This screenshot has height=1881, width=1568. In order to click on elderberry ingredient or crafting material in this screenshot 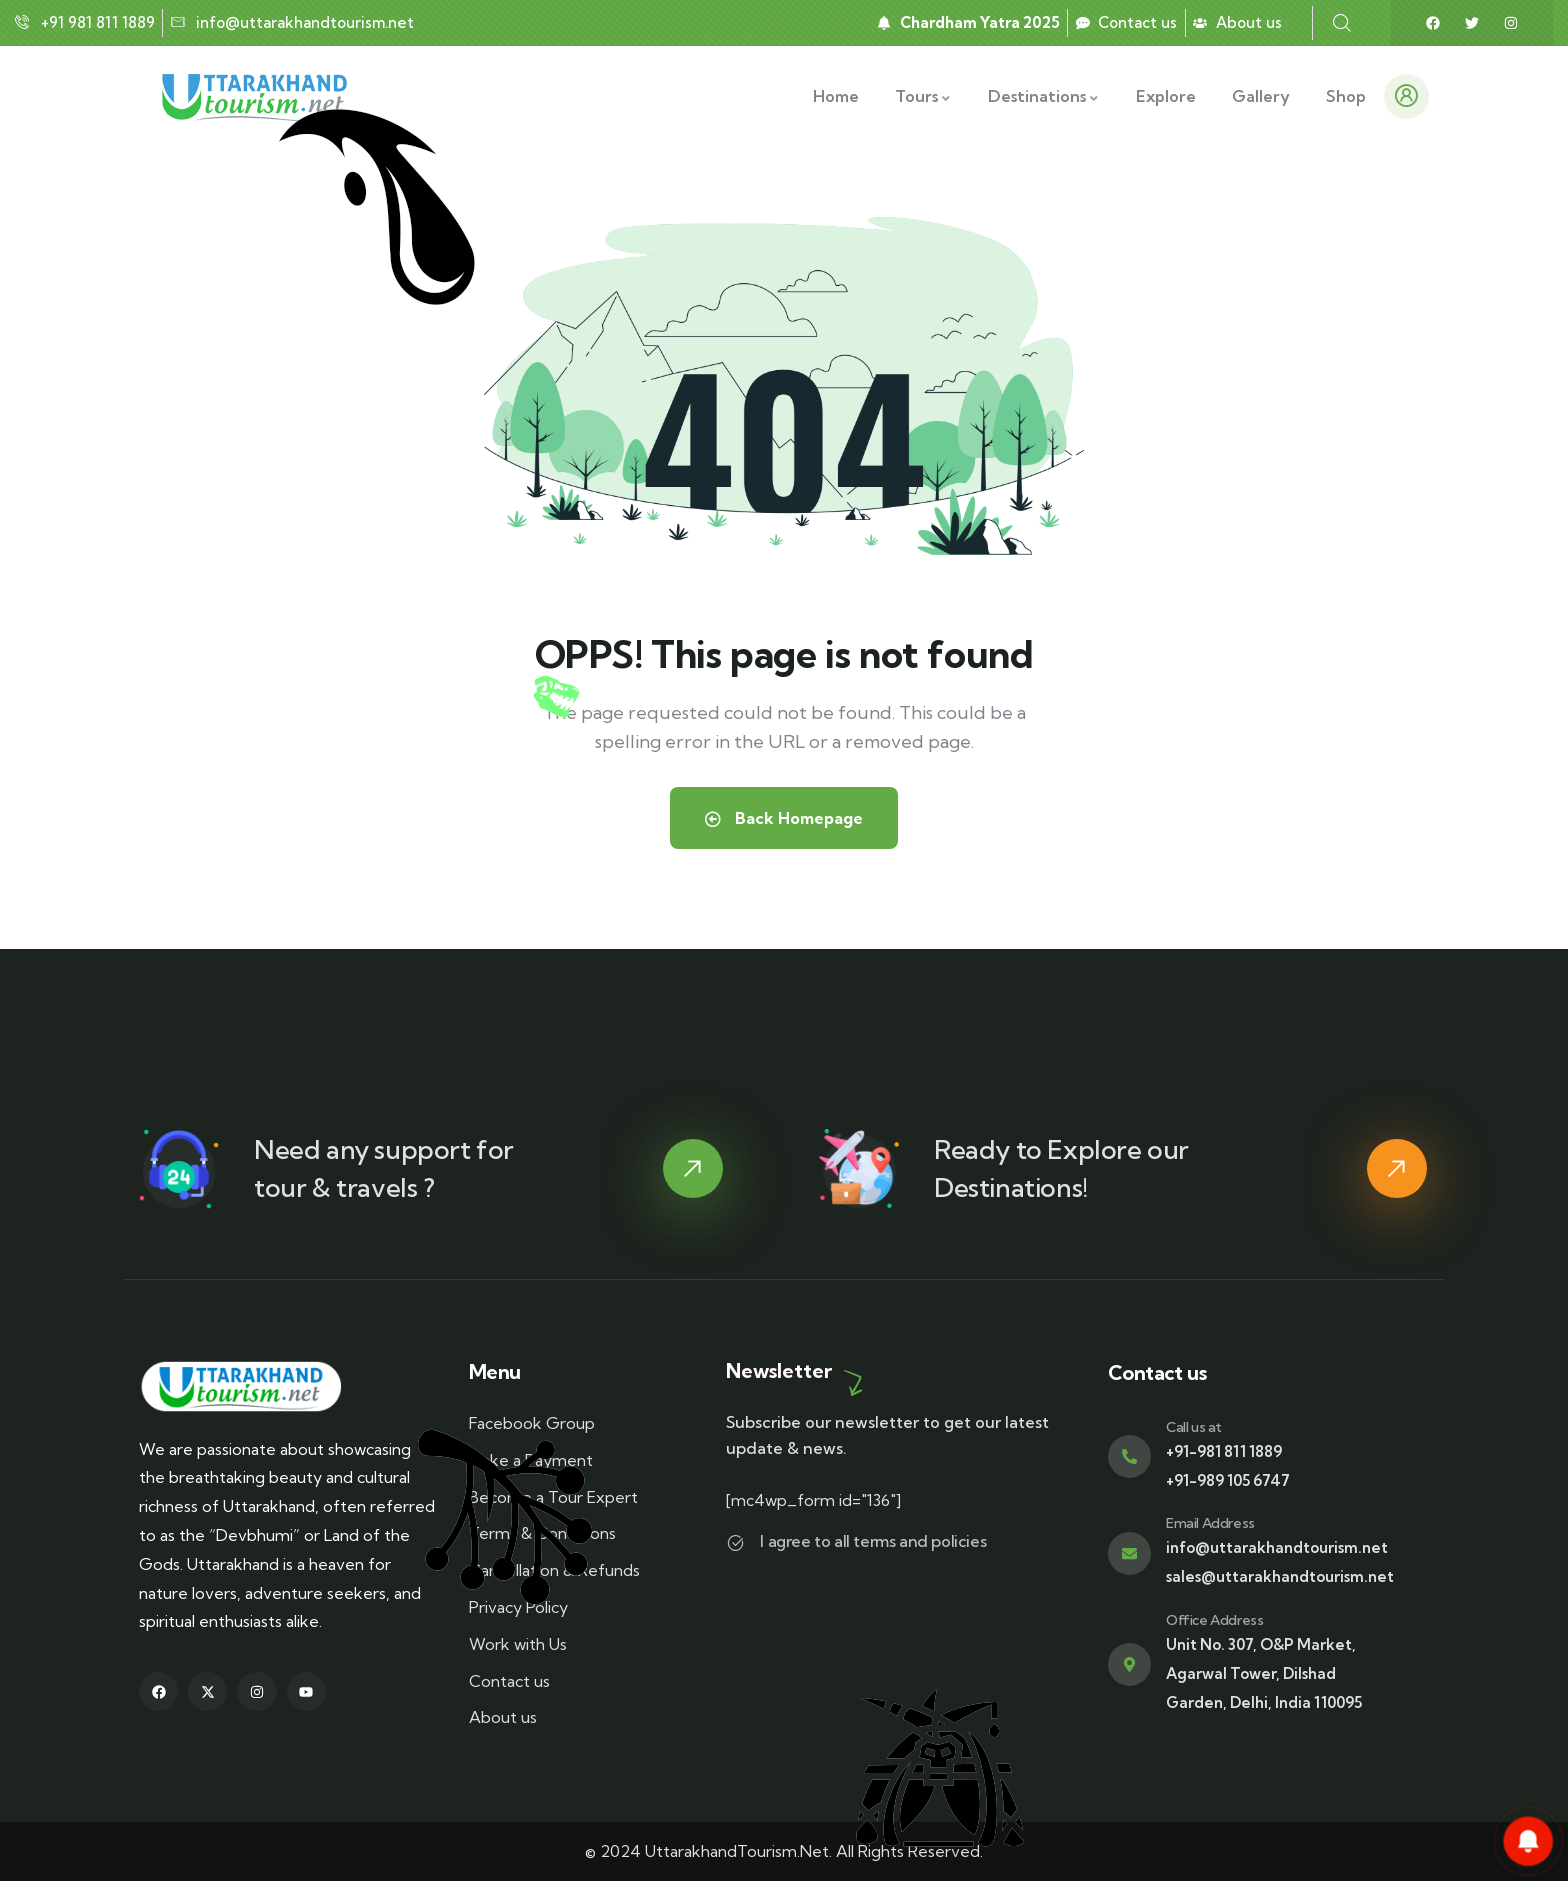, I will do `click(504, 1513)`.